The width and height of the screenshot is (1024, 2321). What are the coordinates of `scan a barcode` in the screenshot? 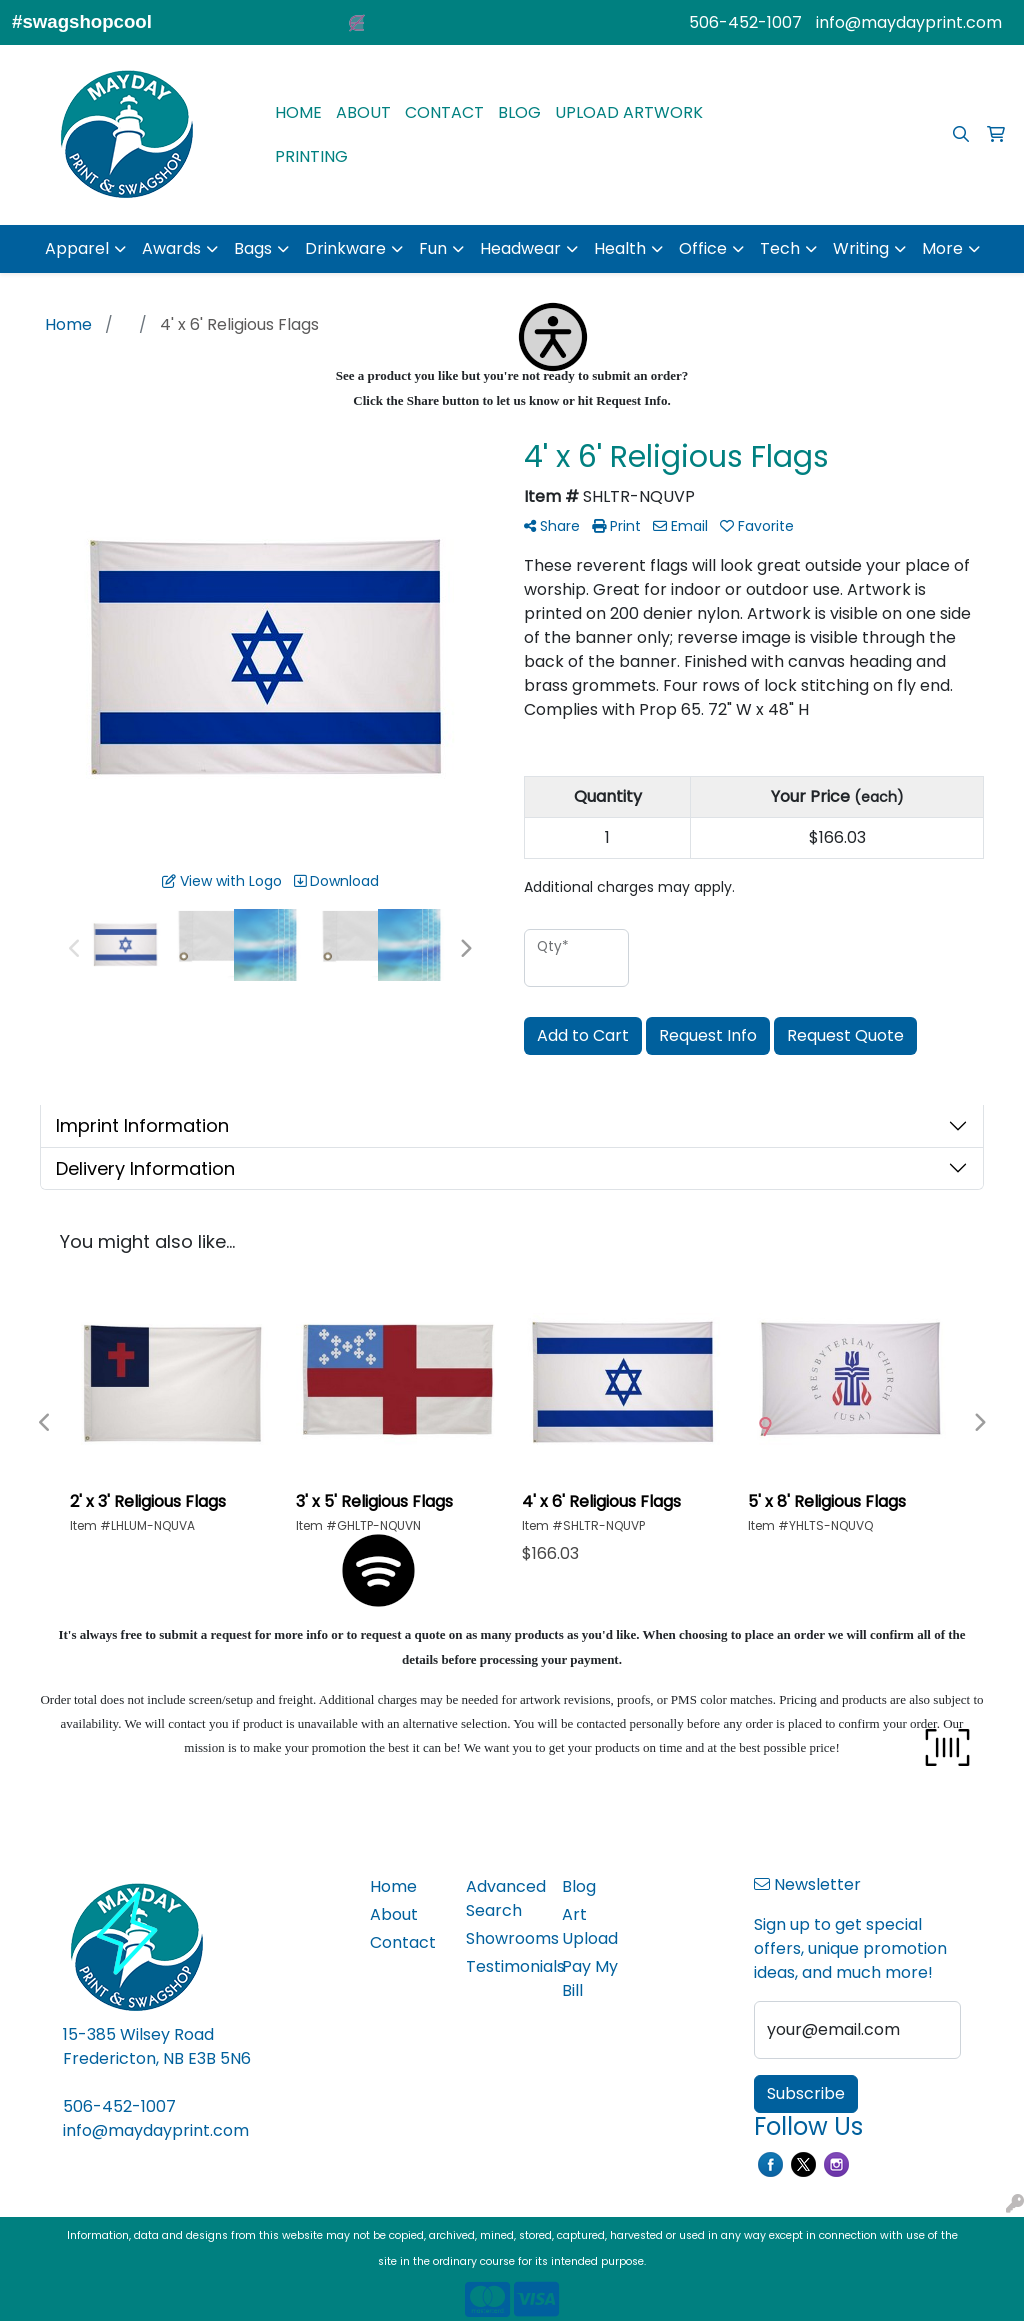 It's located at (947, 1747).